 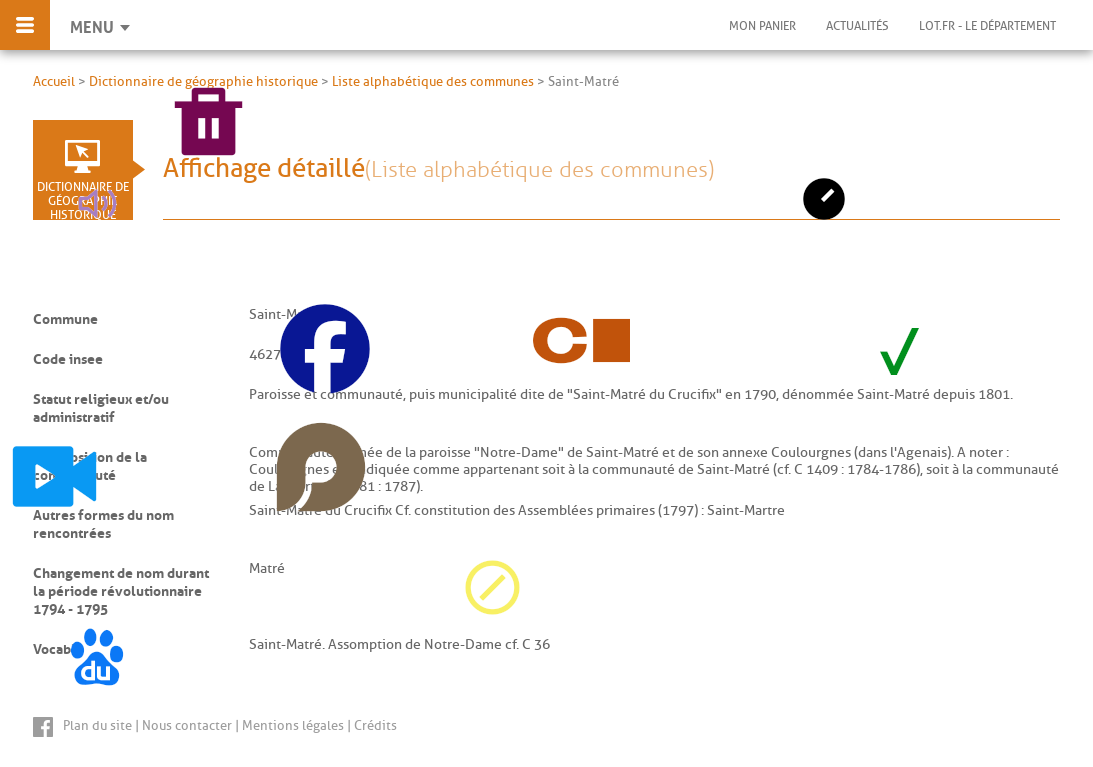 What do you see at coordinates (54, 476) in the screenshot?
I see `start a live video broadcast` at bounding box center [54, 476].